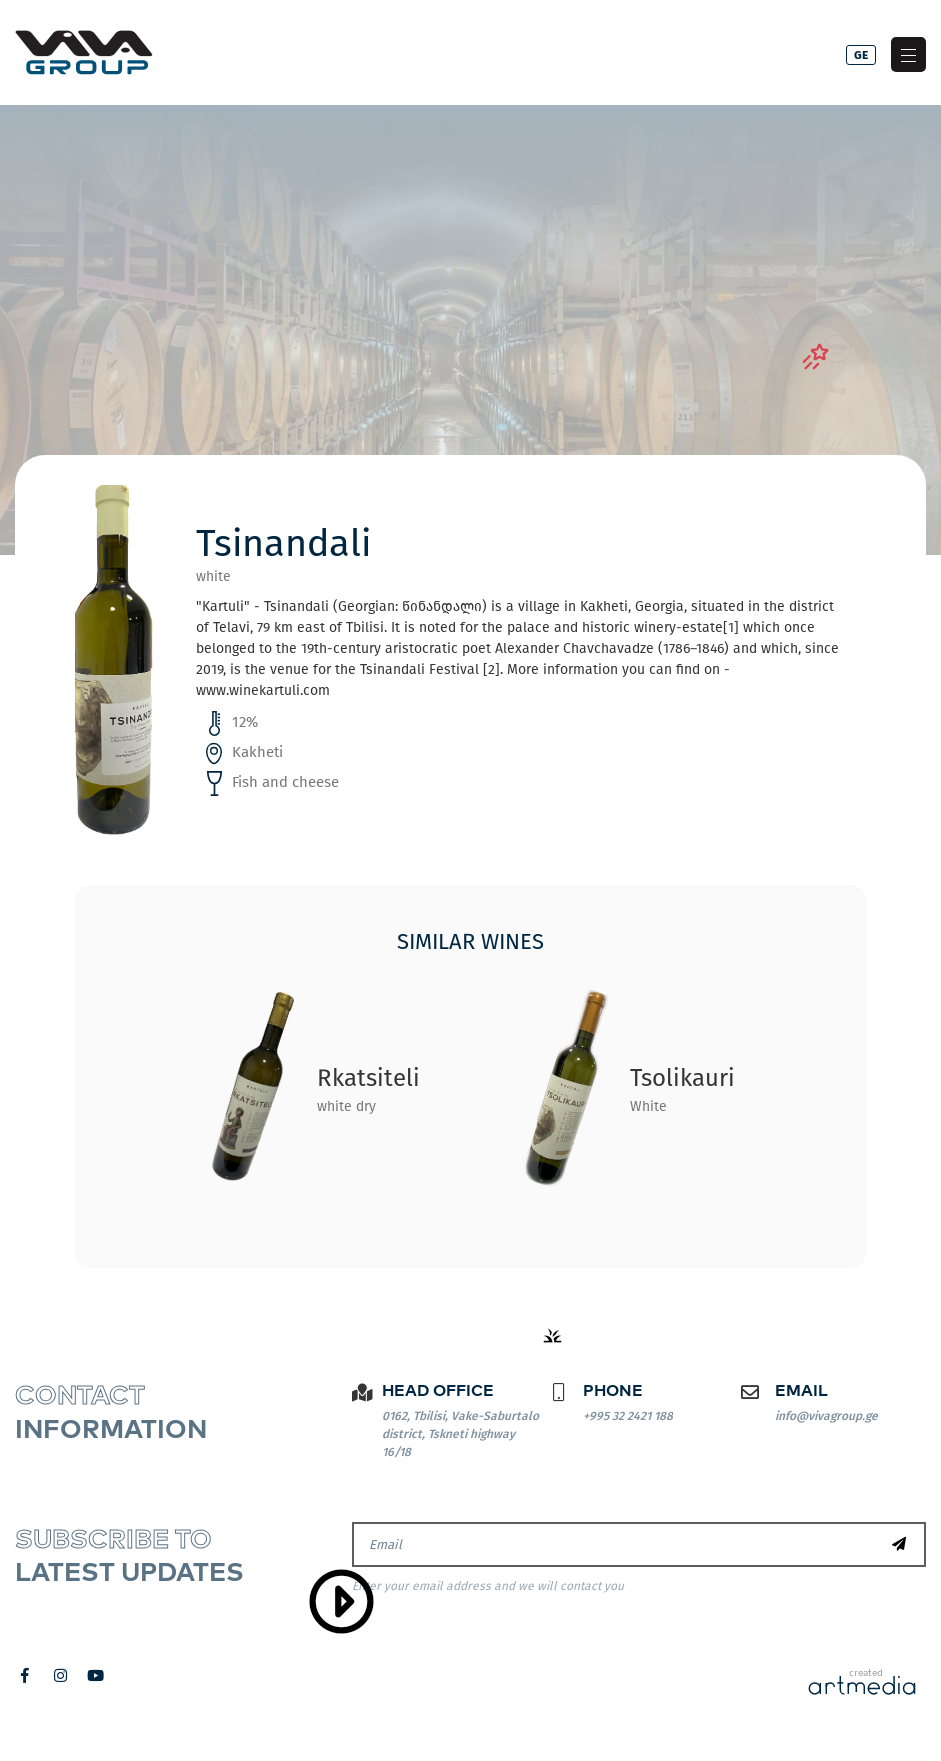 This screenshot has width=941, height=1761. Describe the element at coordinates (341, 1601) in the screenshot. I see `play media or start video` at that location.